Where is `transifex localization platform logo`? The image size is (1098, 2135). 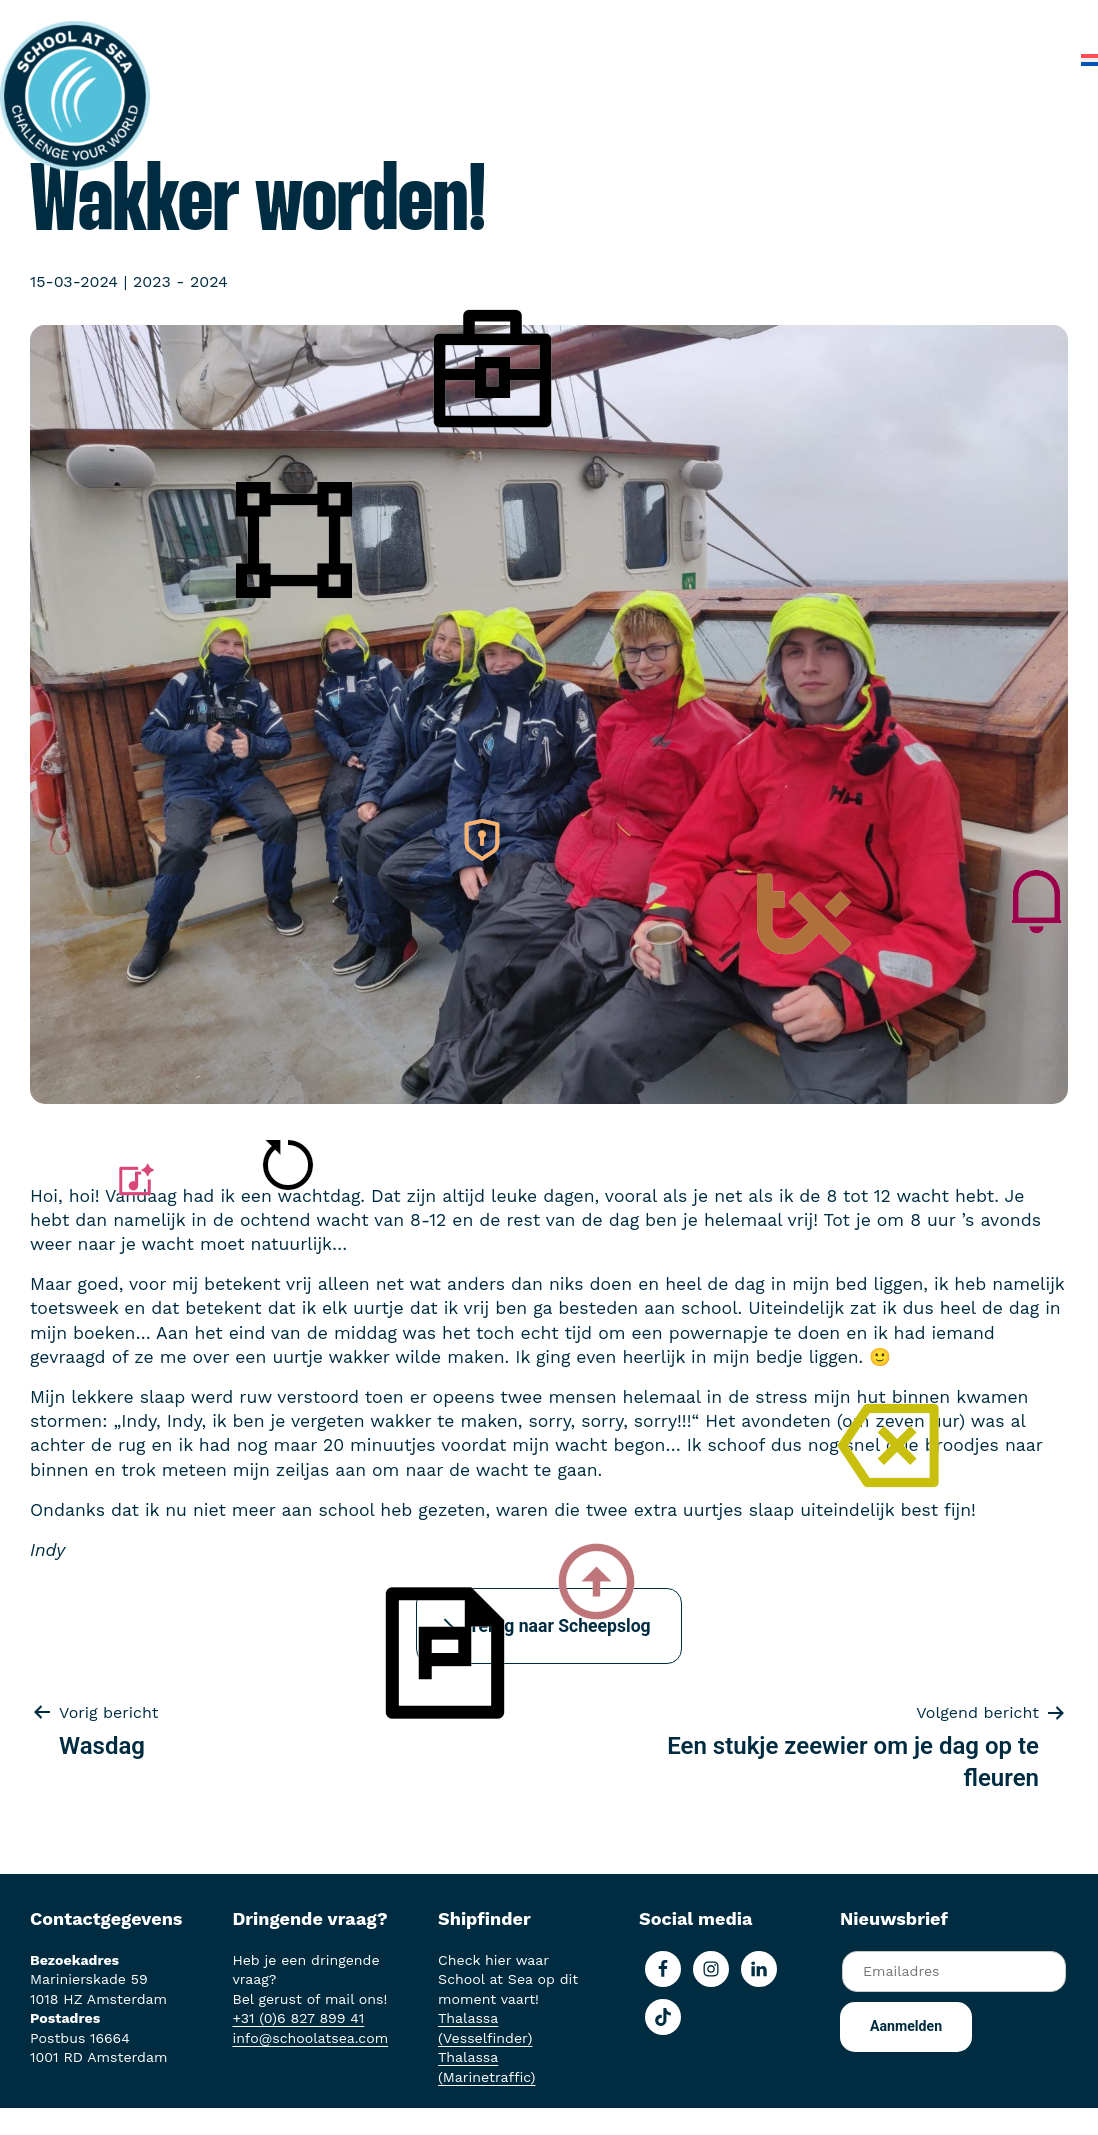
transifex localization platform logo is located at coordinates (804, 914).